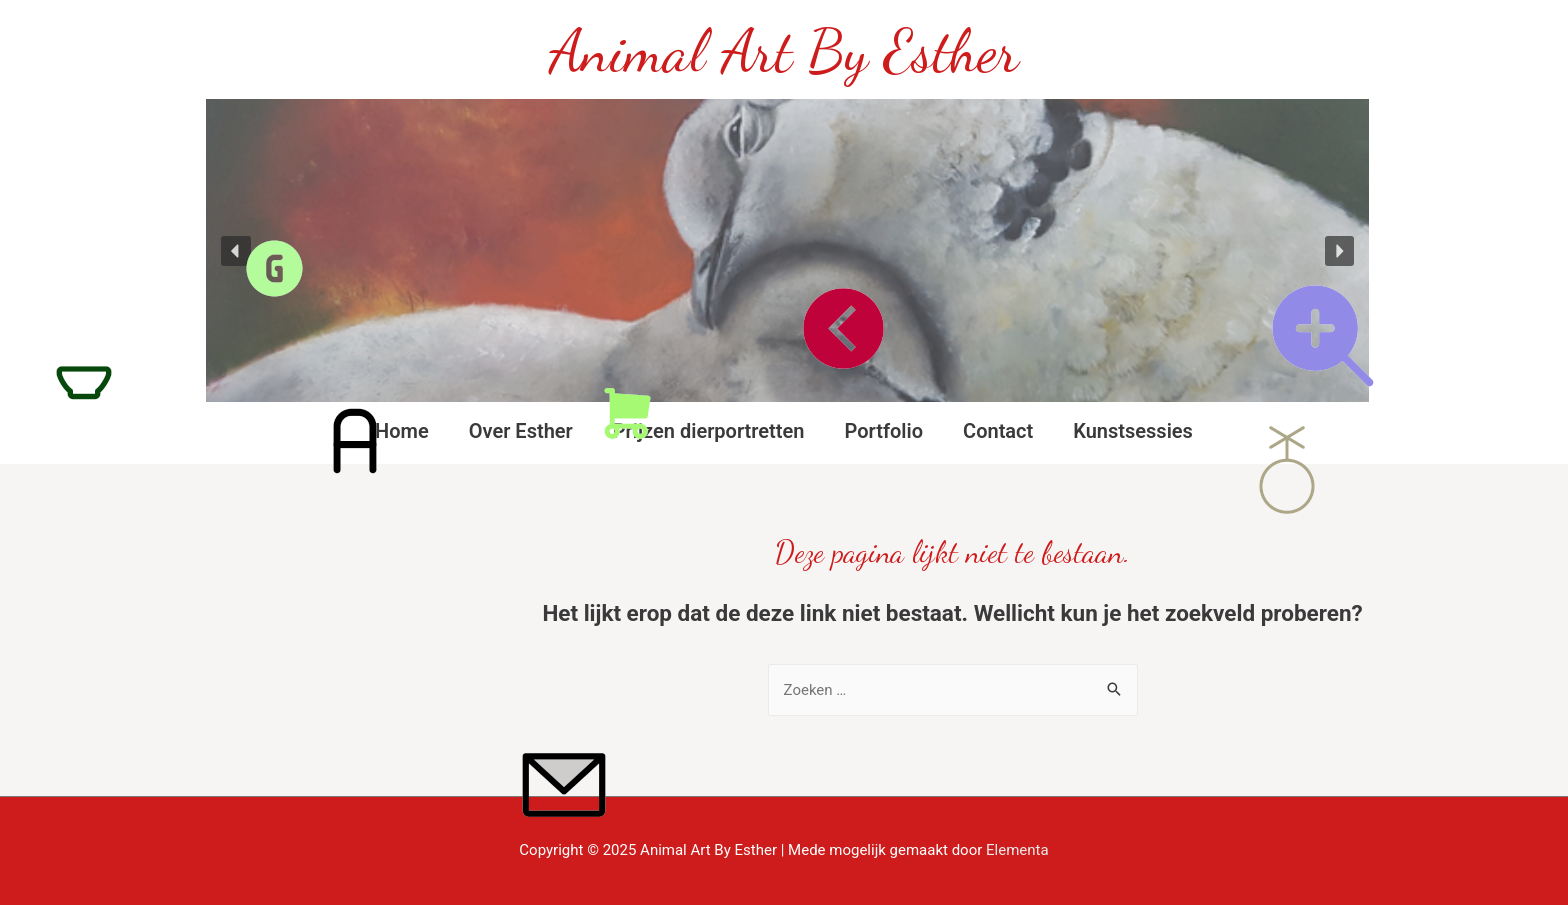 The width and height of the screenshot is (1568, 905). What do you see at coordinates (627, 413) in the screenshot?
I see `view your shopping cart` at bounding box center [627, 413].